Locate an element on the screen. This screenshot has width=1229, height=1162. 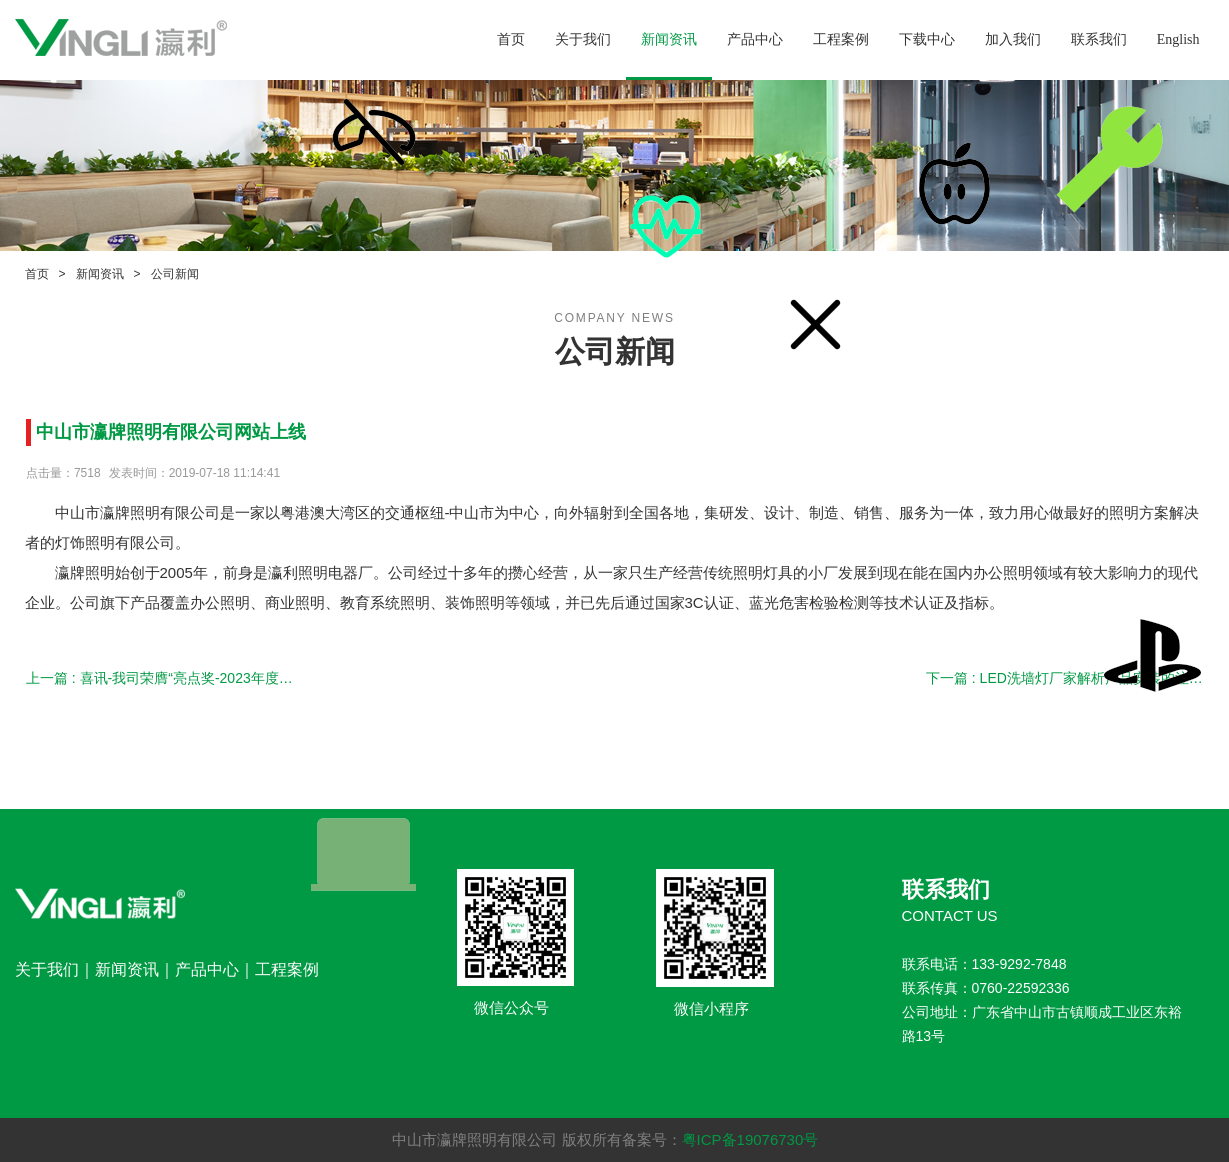
end or decline a phone call is located at coordinates (374, 132).